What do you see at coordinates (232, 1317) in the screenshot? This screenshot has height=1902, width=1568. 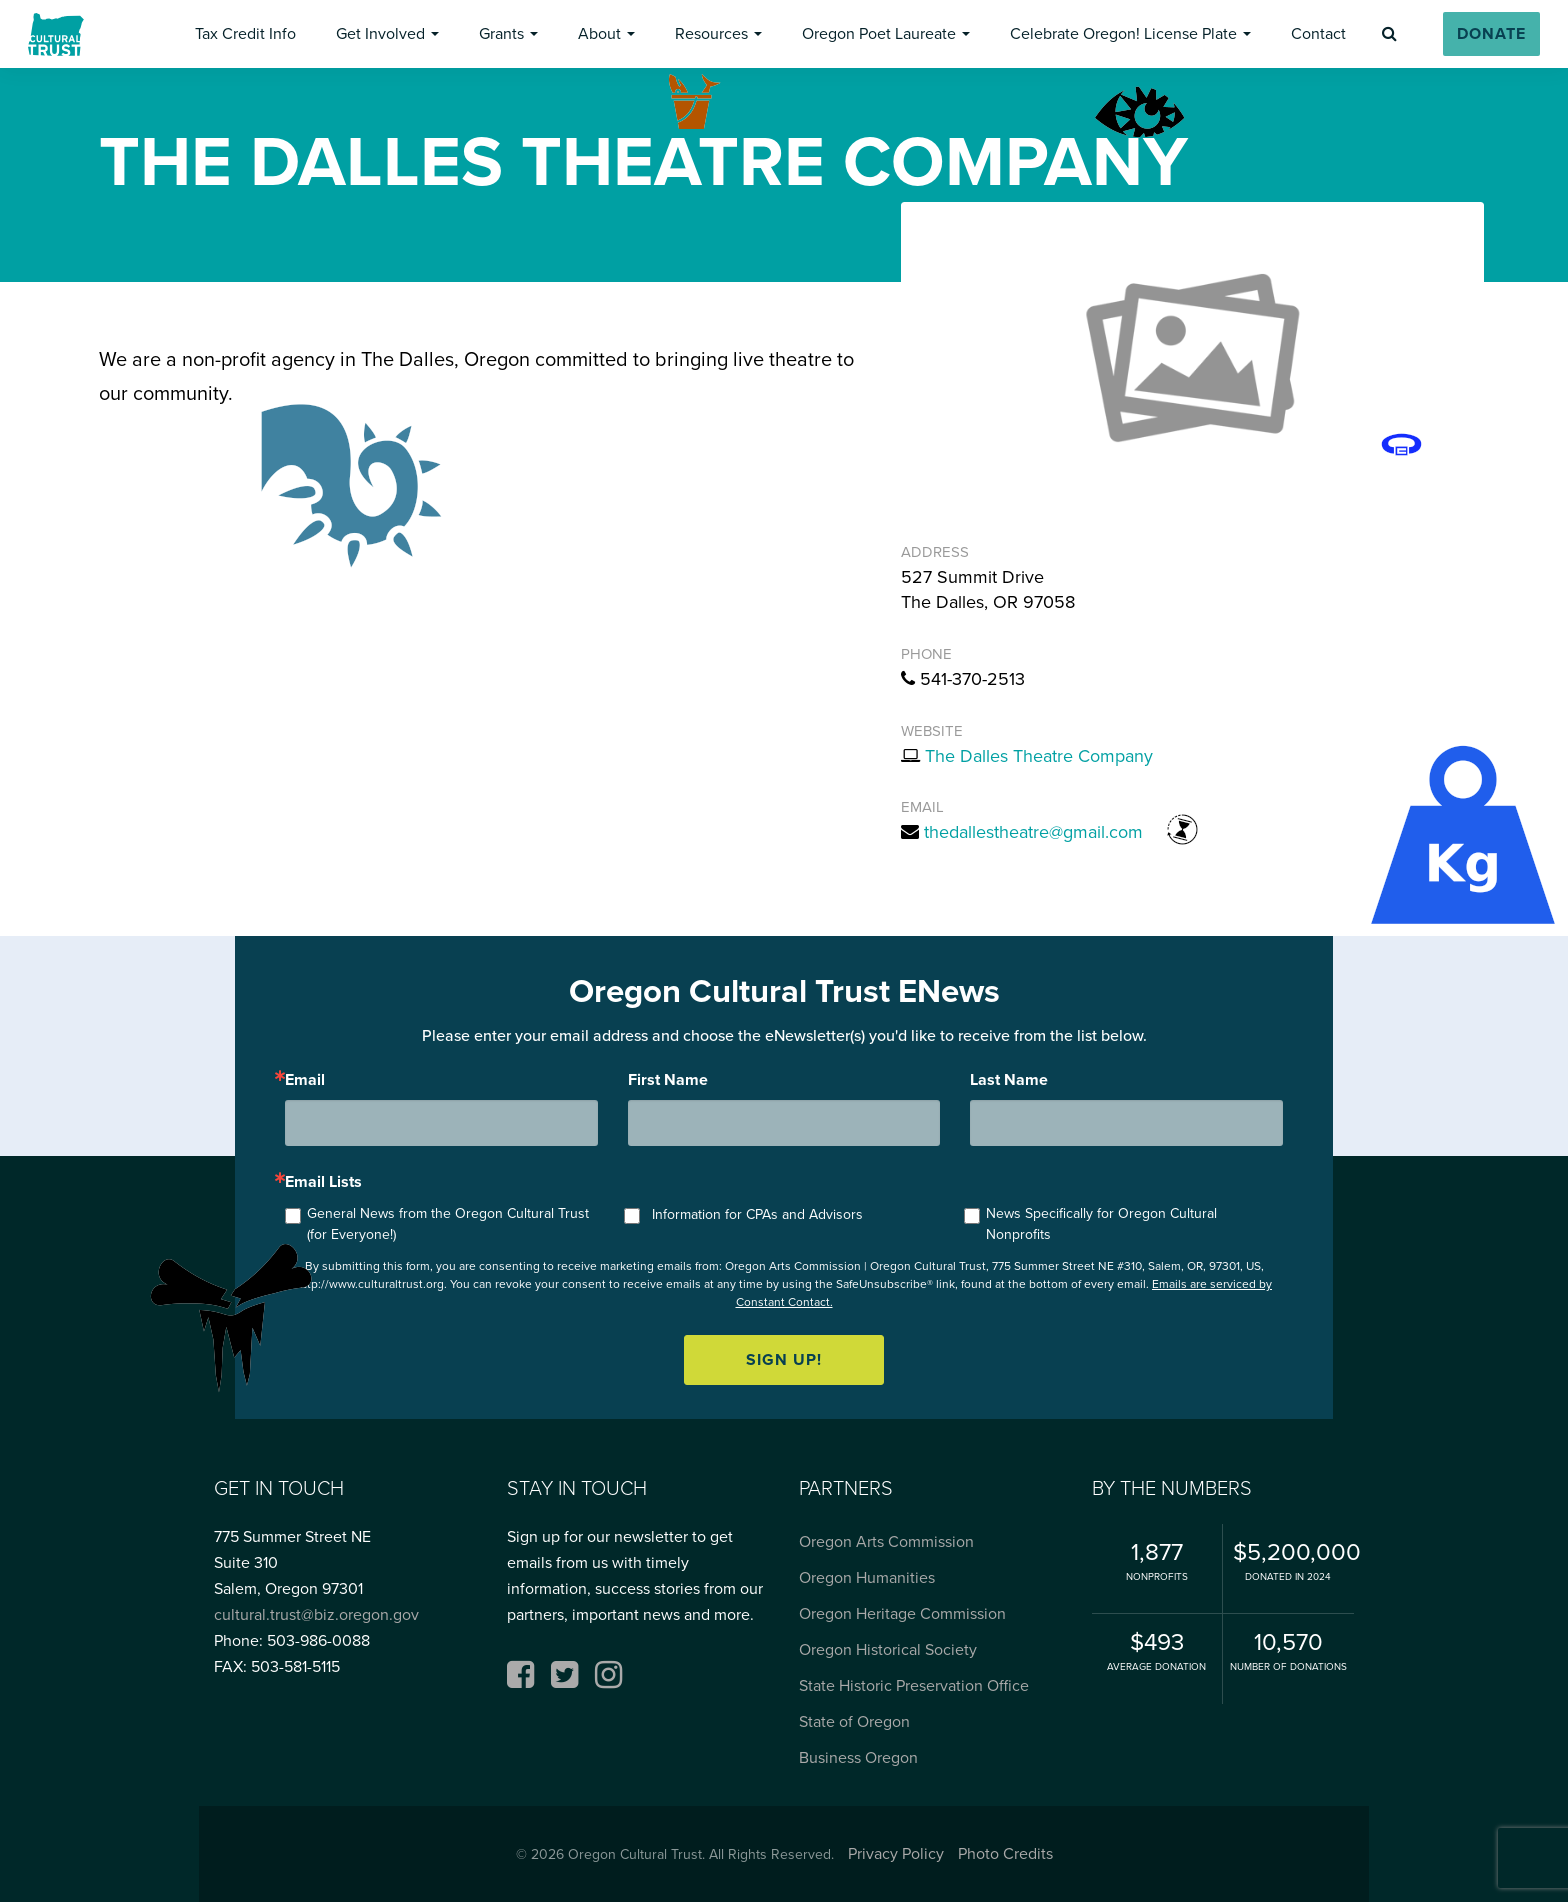 I see `activate a life-drain or vampiric ability` at bounding box center [232, 1317].